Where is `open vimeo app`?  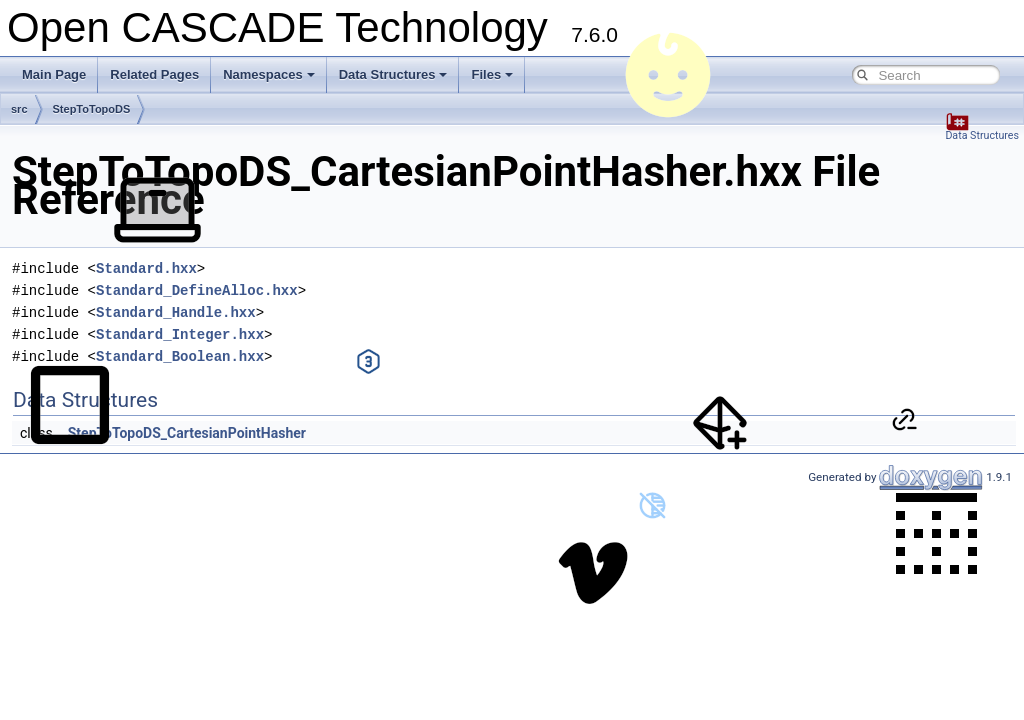 open vimeo app is located at coordinates (593, 573).